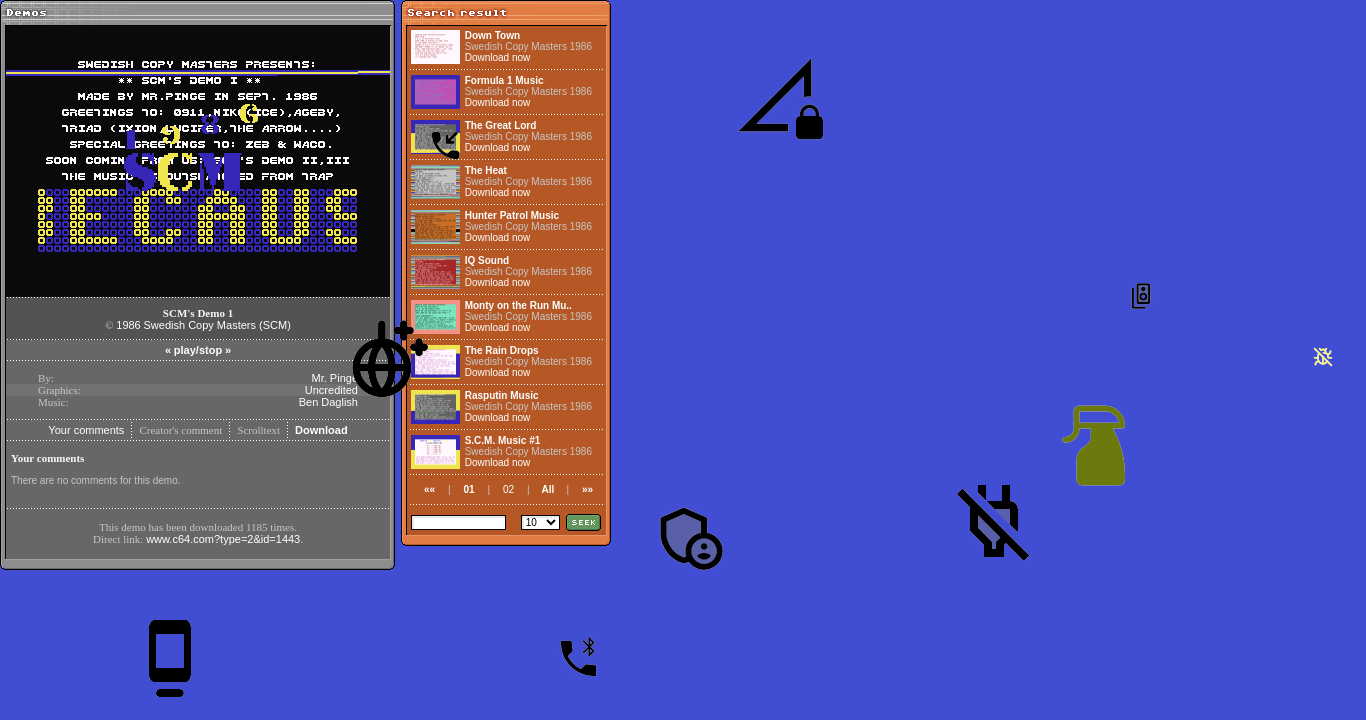  Describe the element at coordinates (1323, 357) in the screenshot. I see `disable bug tracking or error reporting` at that location.